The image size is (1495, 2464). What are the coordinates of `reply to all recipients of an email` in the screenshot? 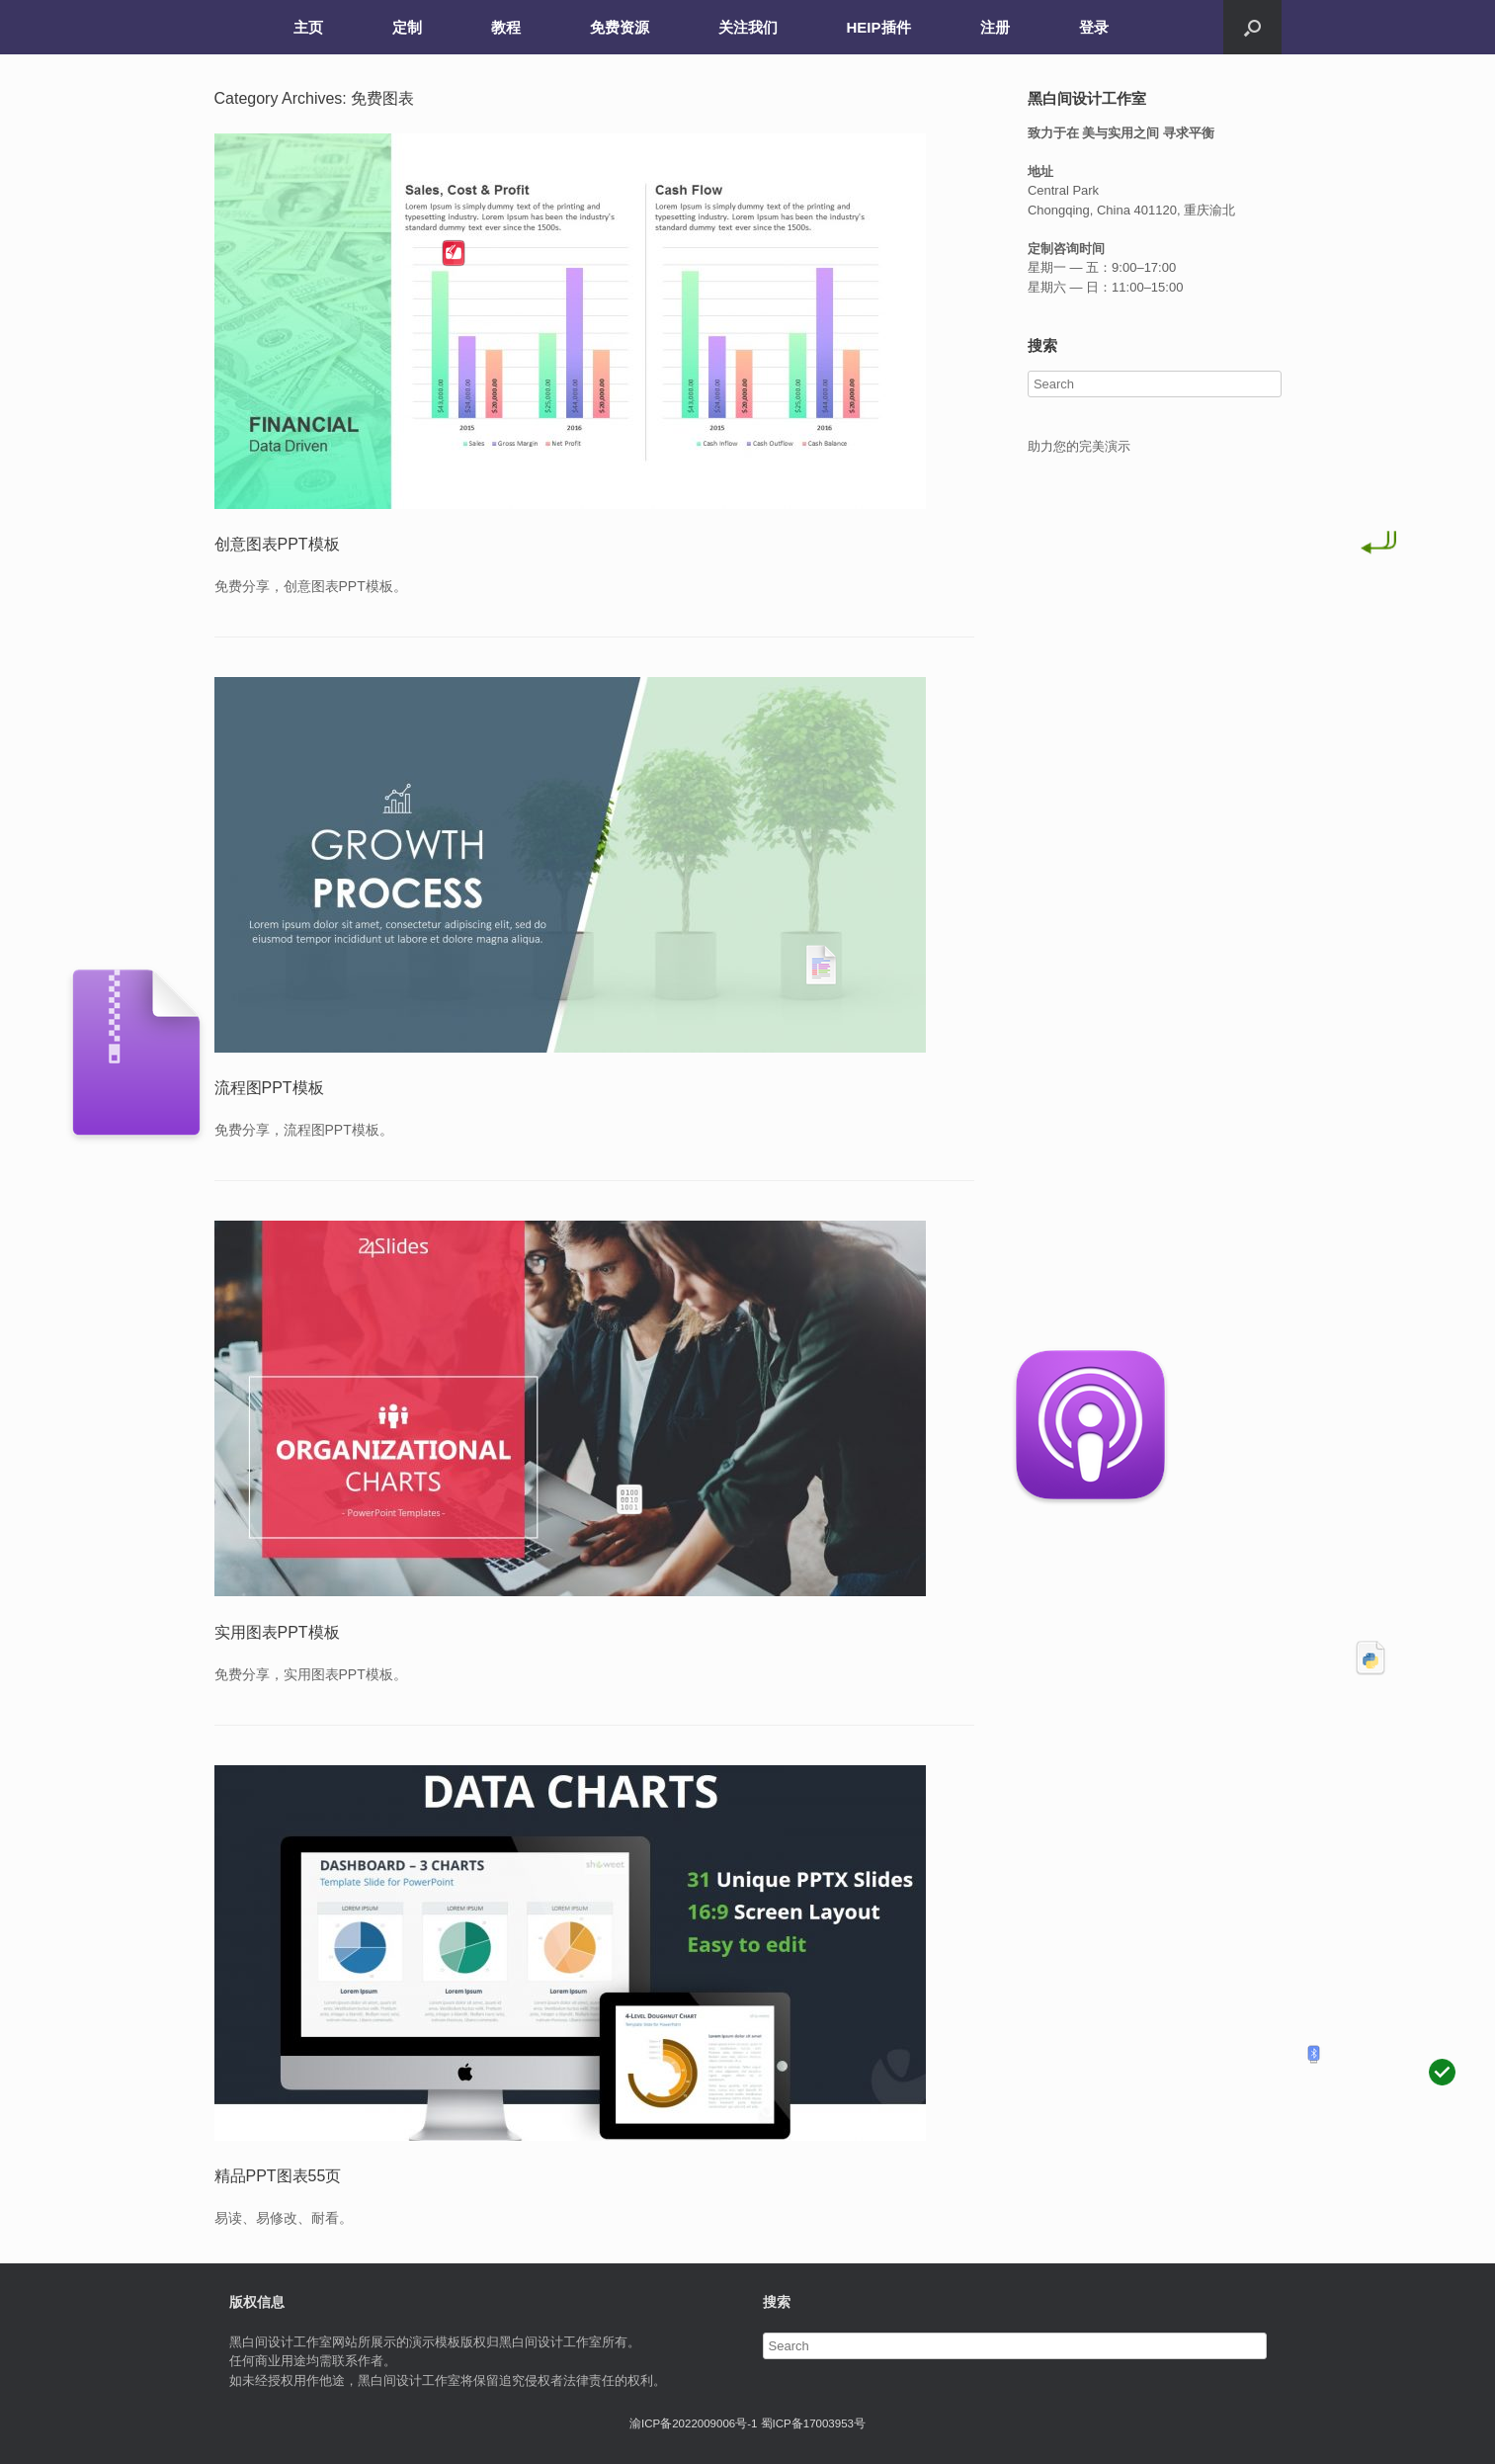 It's located at (1377, 540).